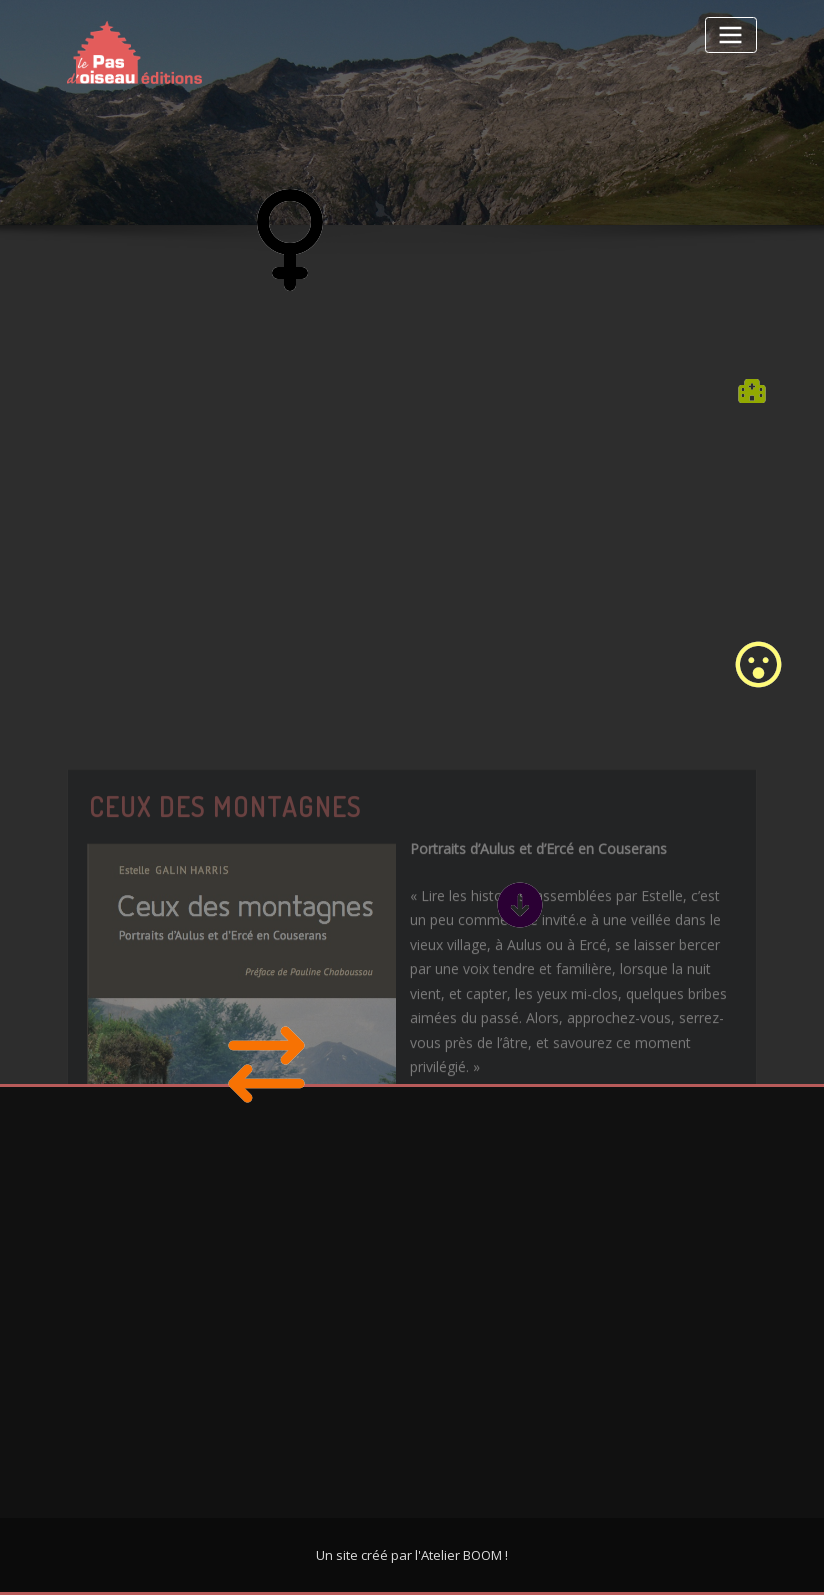  Describe the element at coordinates (758, 664) in the screenshot. I see `surprised or shocked reaction emoji` at that location.